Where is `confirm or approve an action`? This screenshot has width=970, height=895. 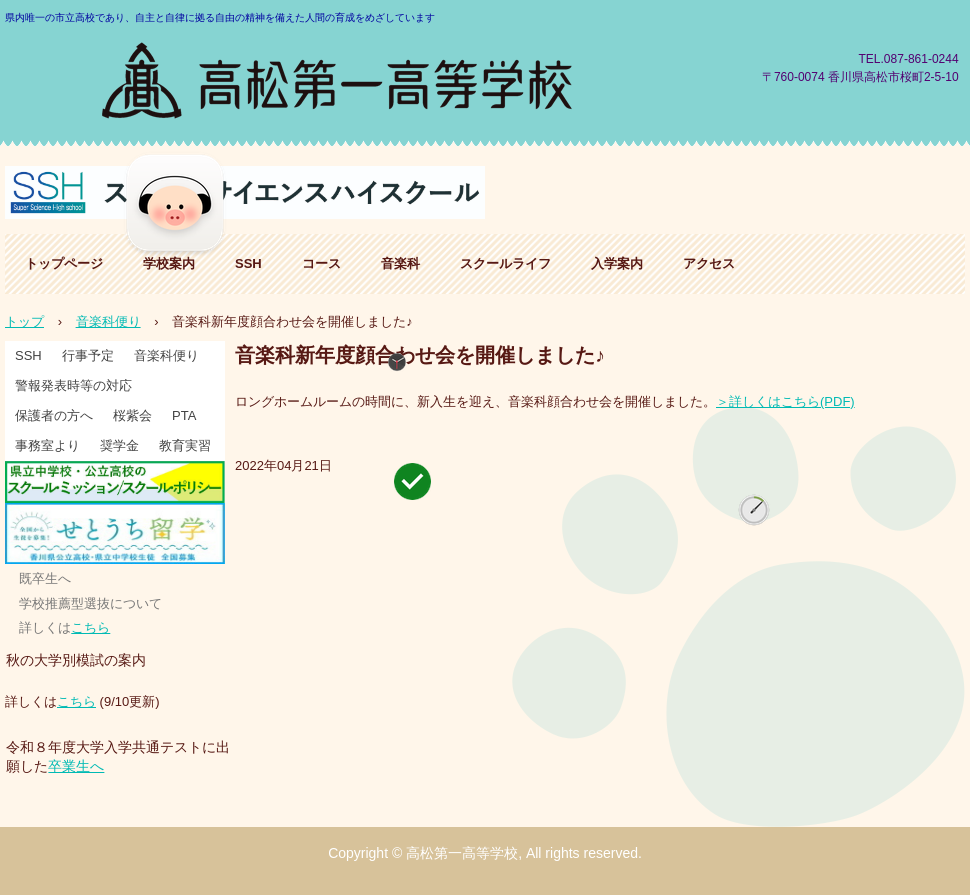 confirm or approve an action is located at coordinates (412, 481).